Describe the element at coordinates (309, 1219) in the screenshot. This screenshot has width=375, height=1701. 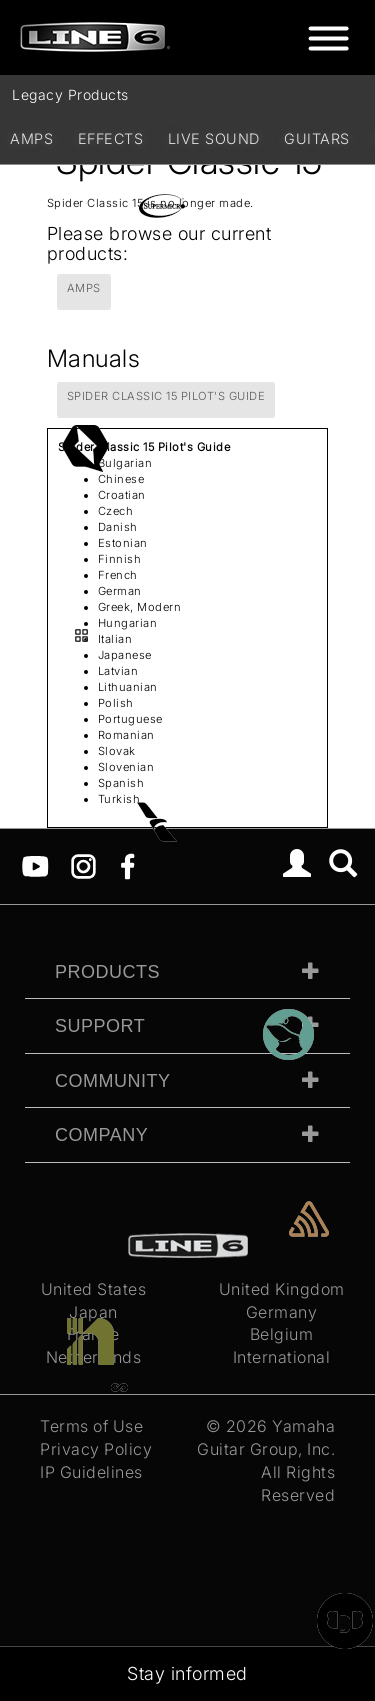
I see `link to Sentry error monitoring service` at that location.